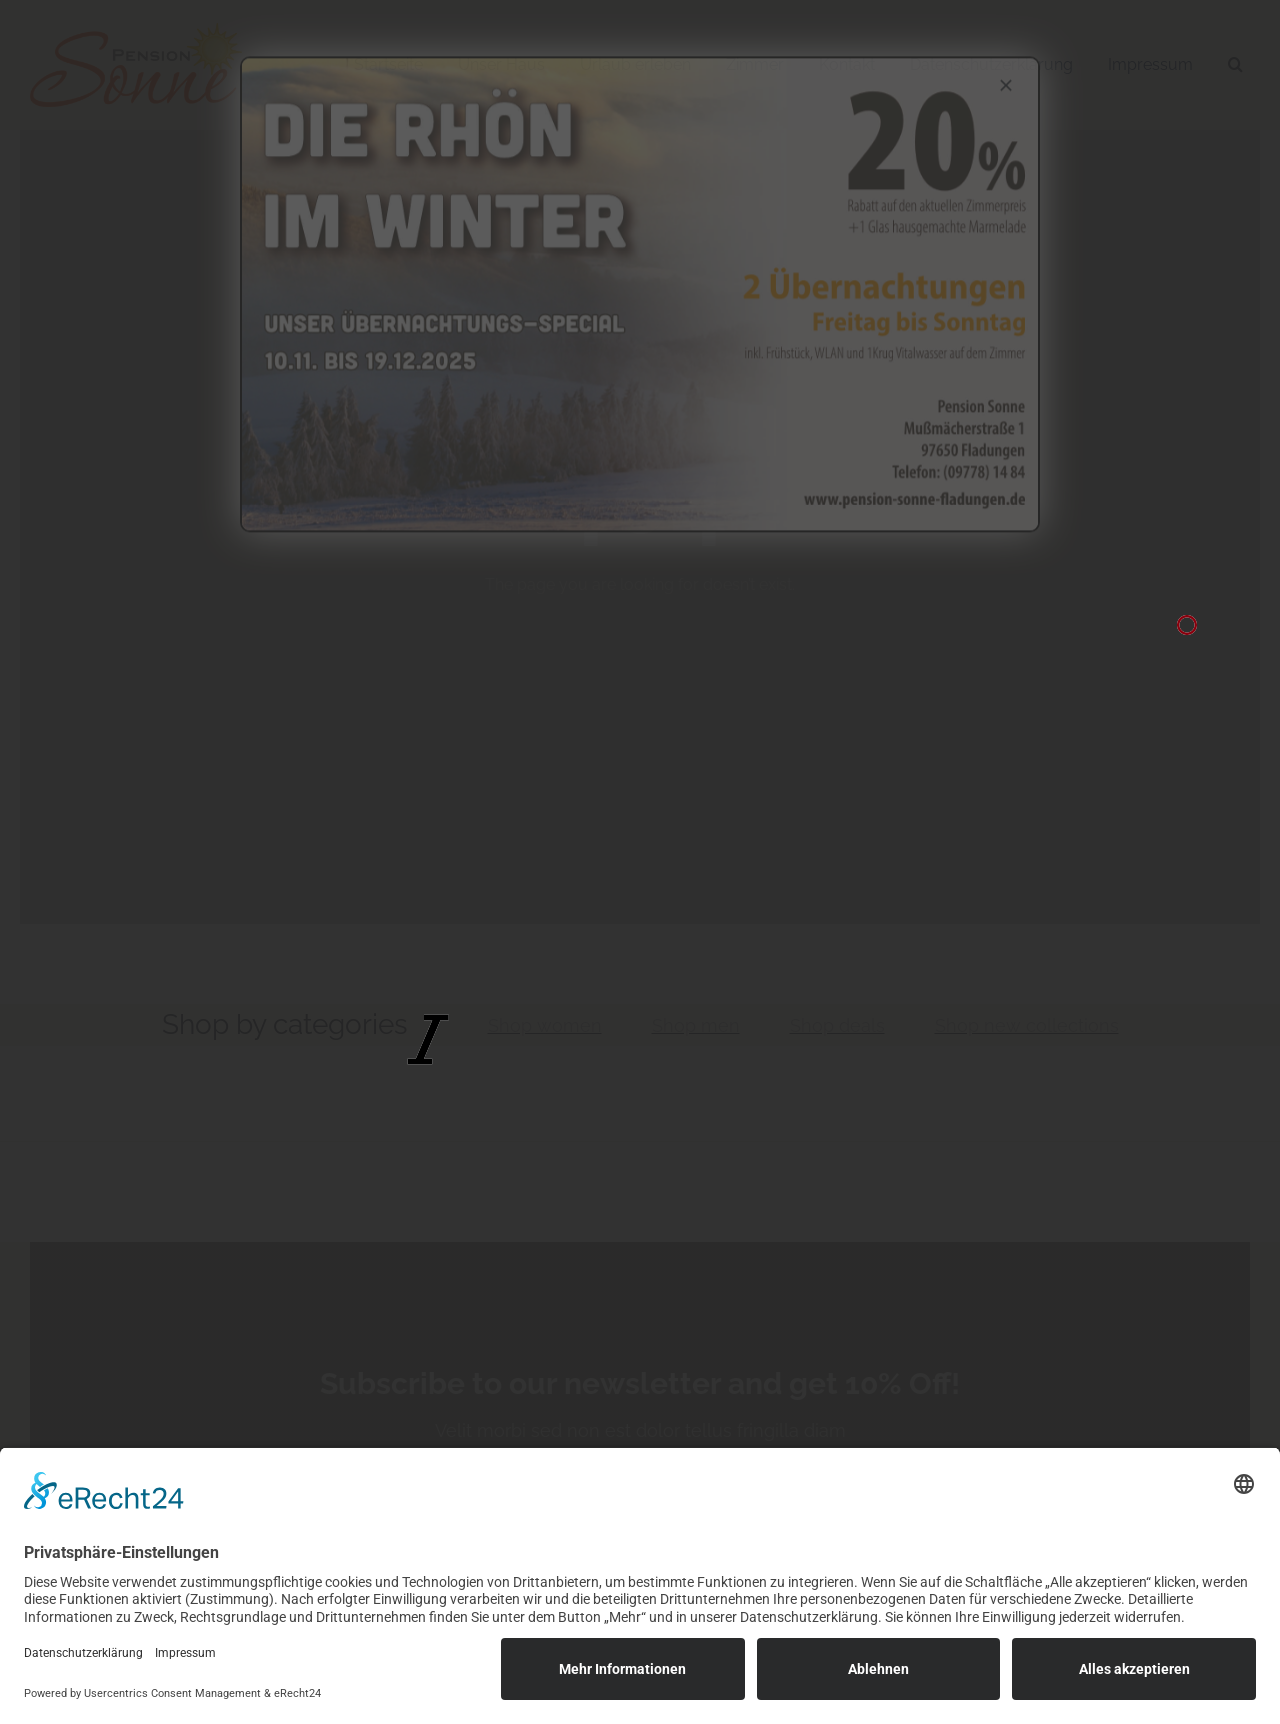 Image resolution: width=1280 pixels, height=1724 pixels. What do you see at coordinates (429, 1039) in the screenshot?
I see `apply italic formatting to selected text` at bounding box center [429, 1039].